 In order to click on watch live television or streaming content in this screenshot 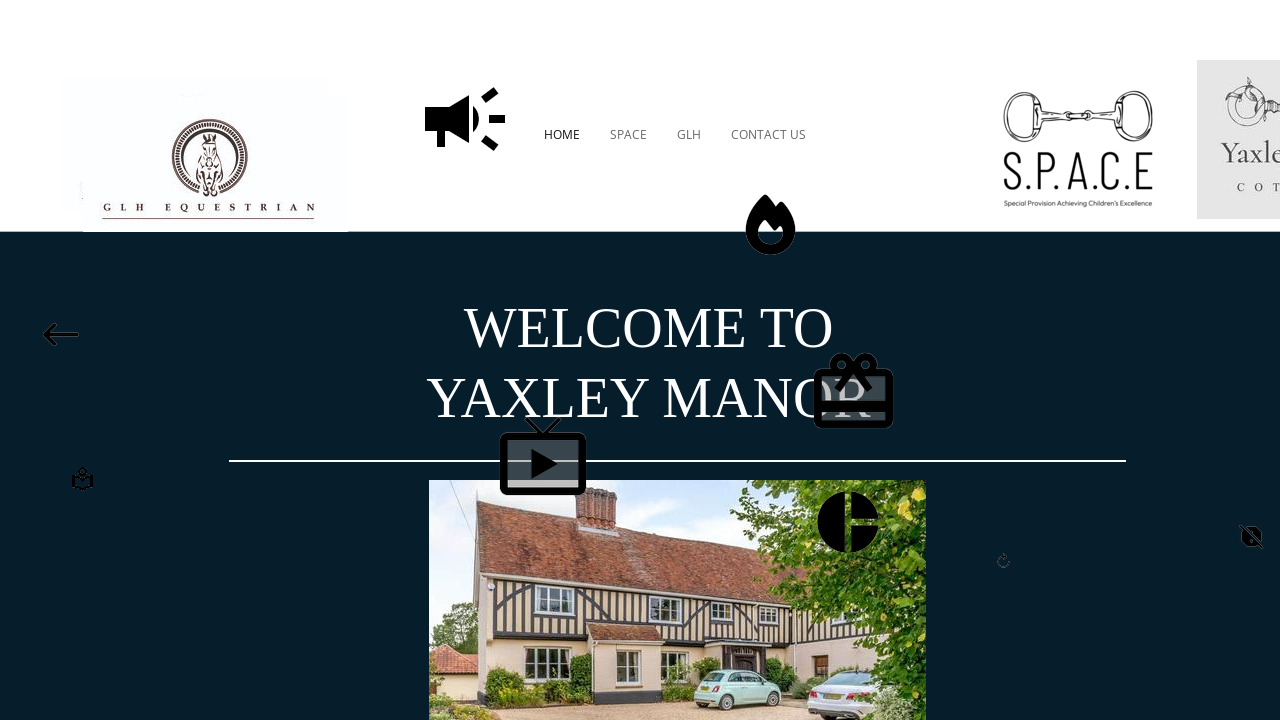, I will do `click(543, 456)`.